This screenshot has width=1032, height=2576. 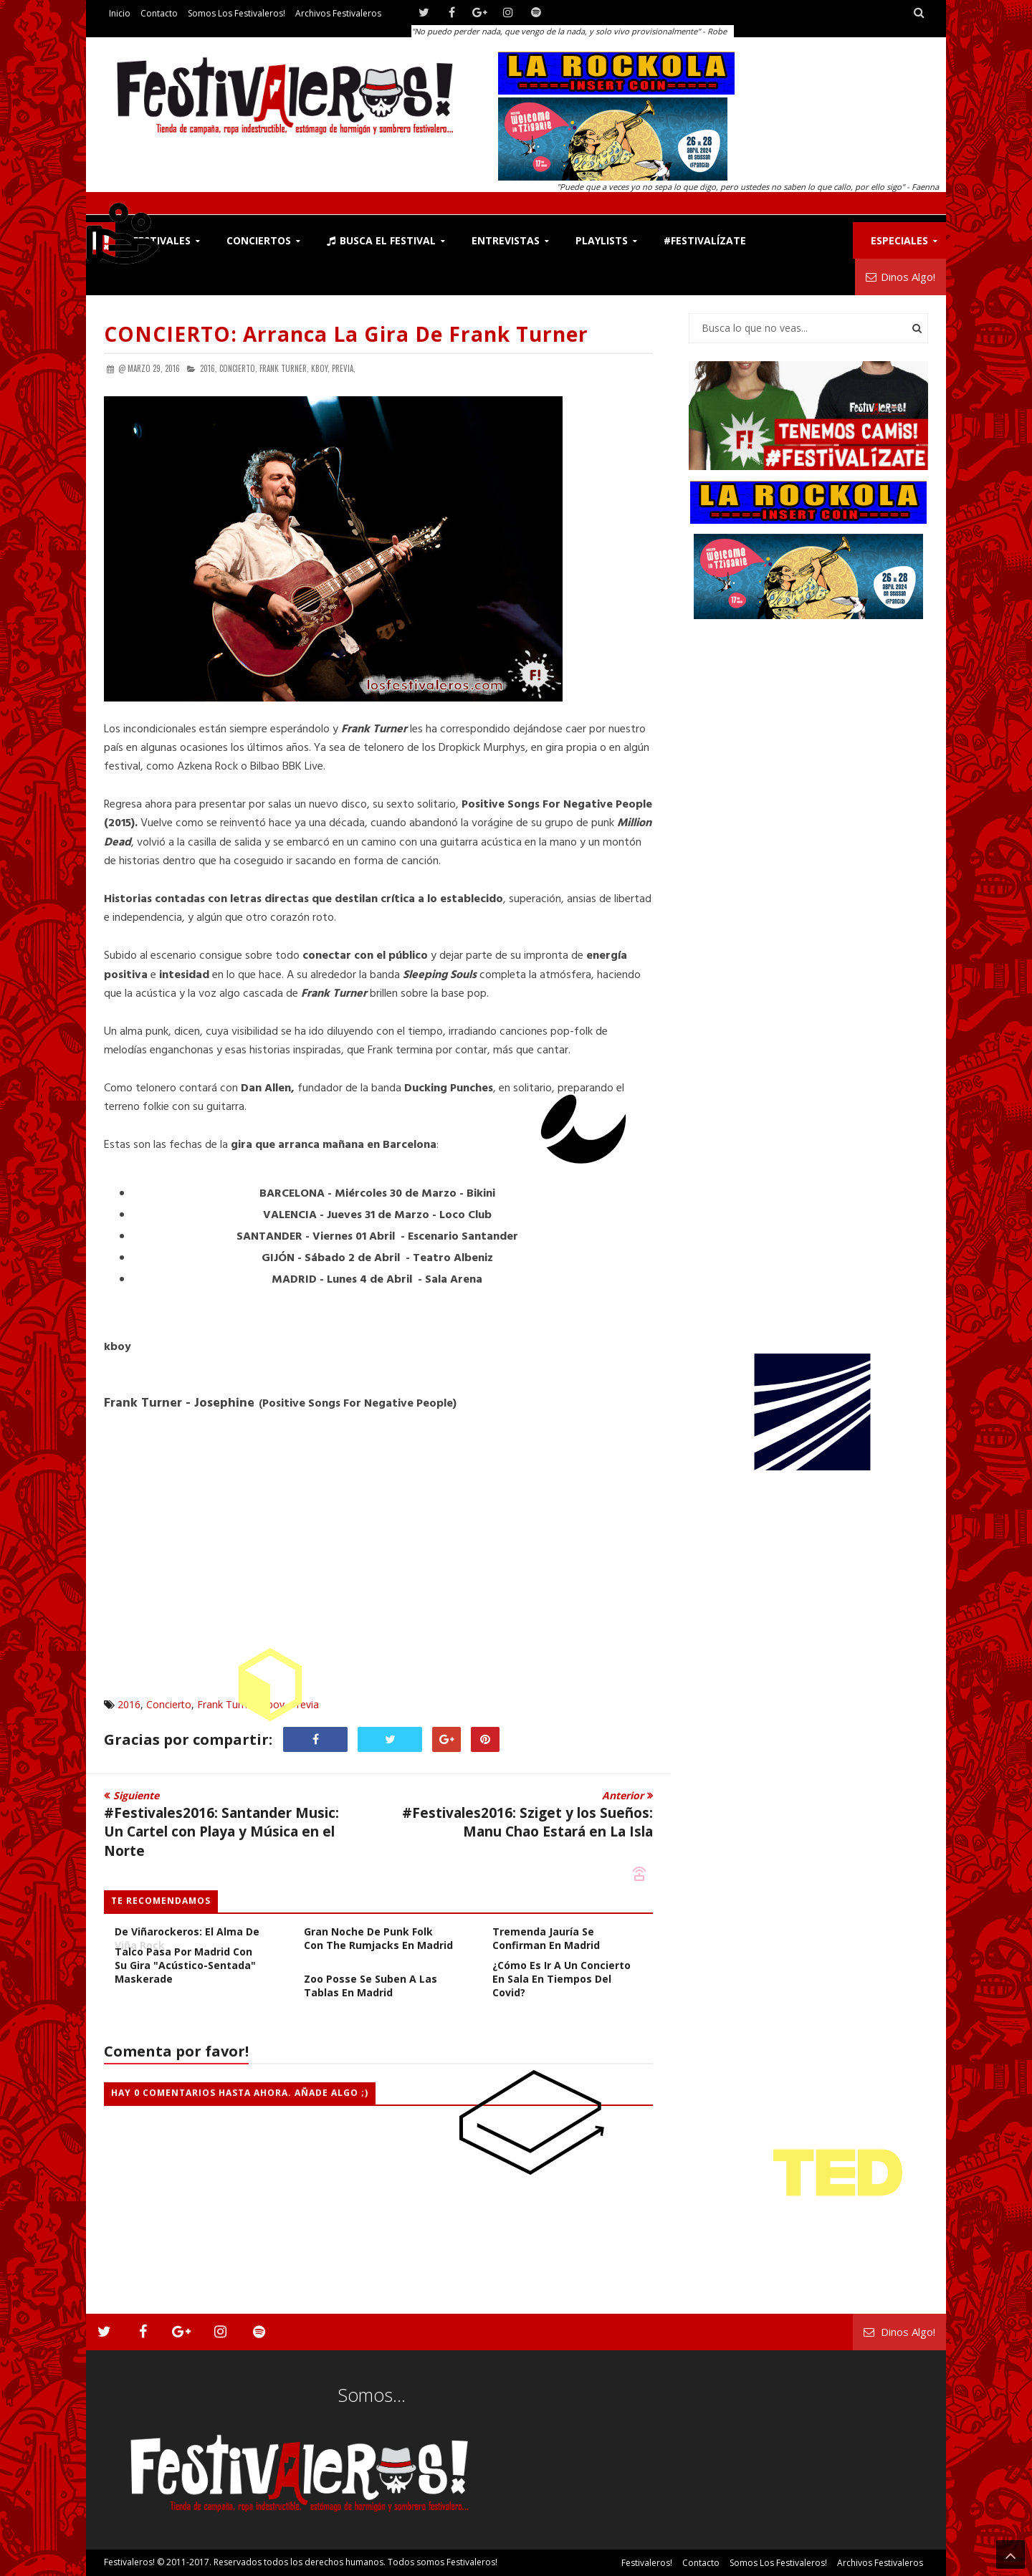 I want to click on access router or network settings, so click(x=639, y=1874).